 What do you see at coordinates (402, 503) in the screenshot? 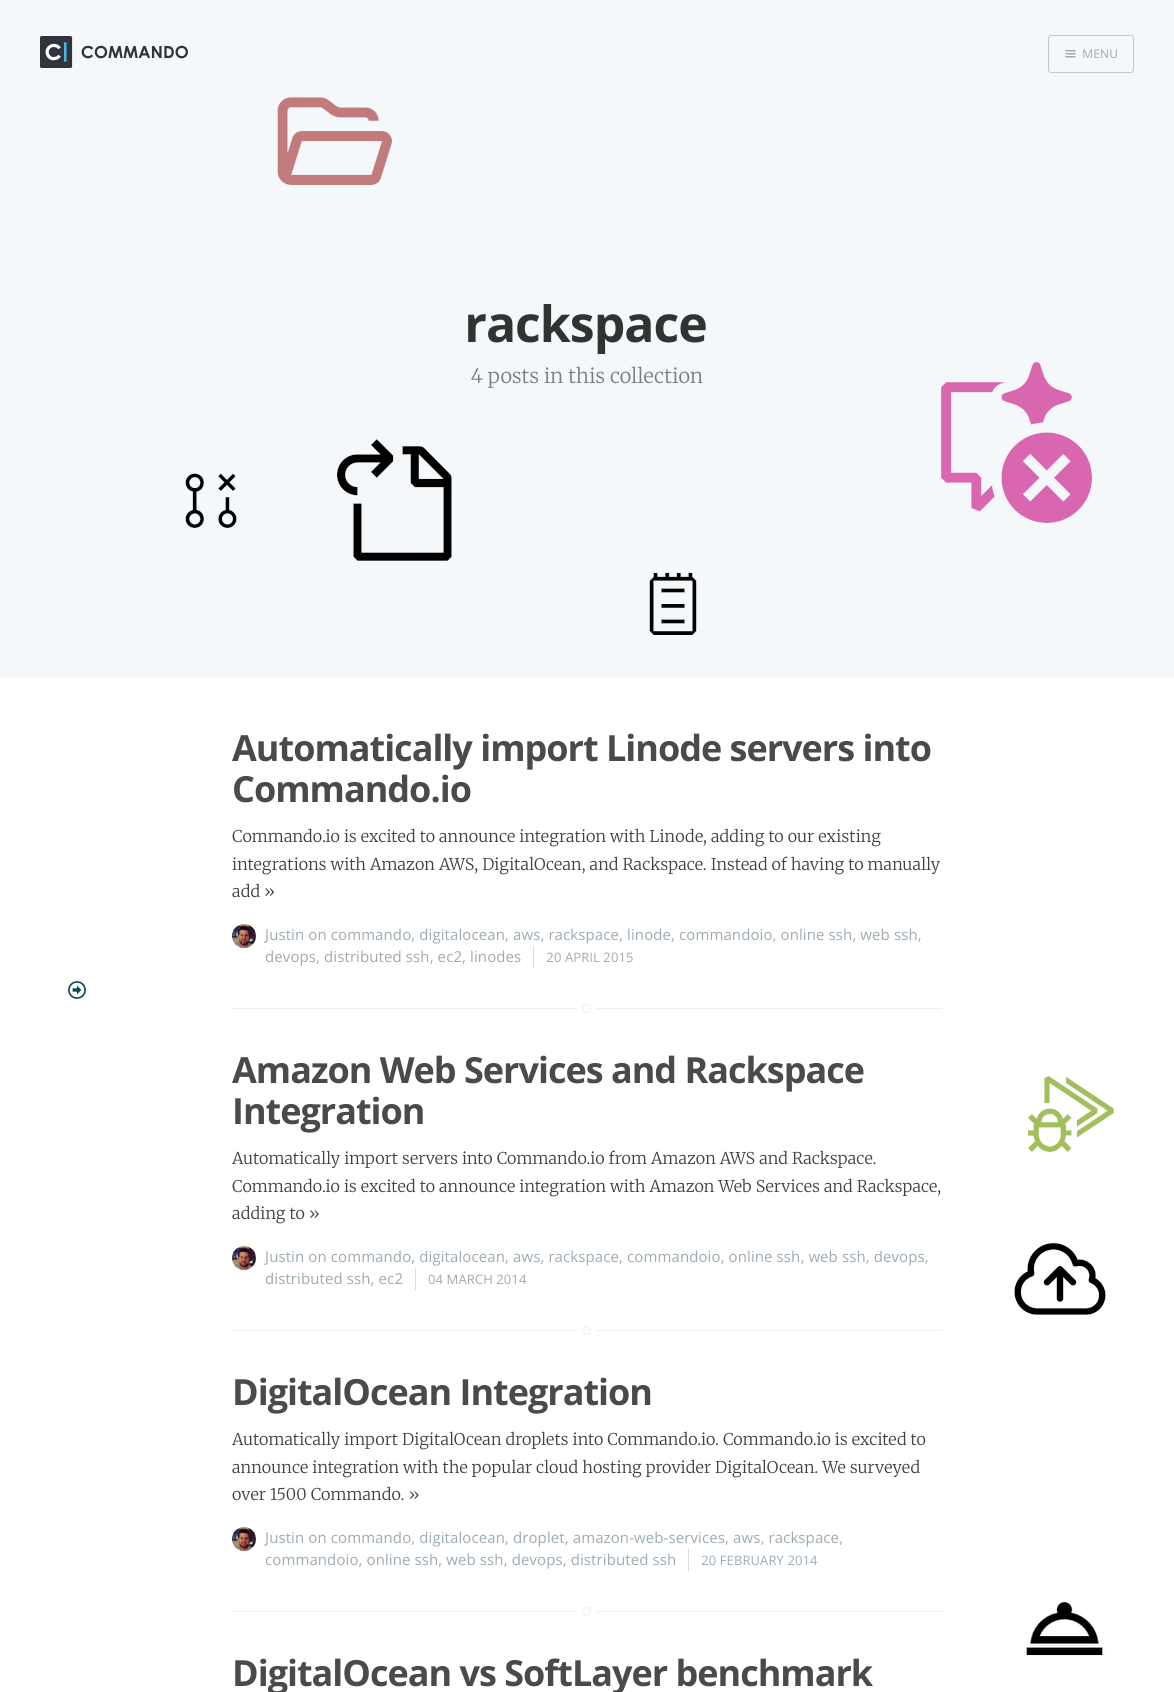
I see `go to file or navigate to a specific file` at bounding box center [402, 503].